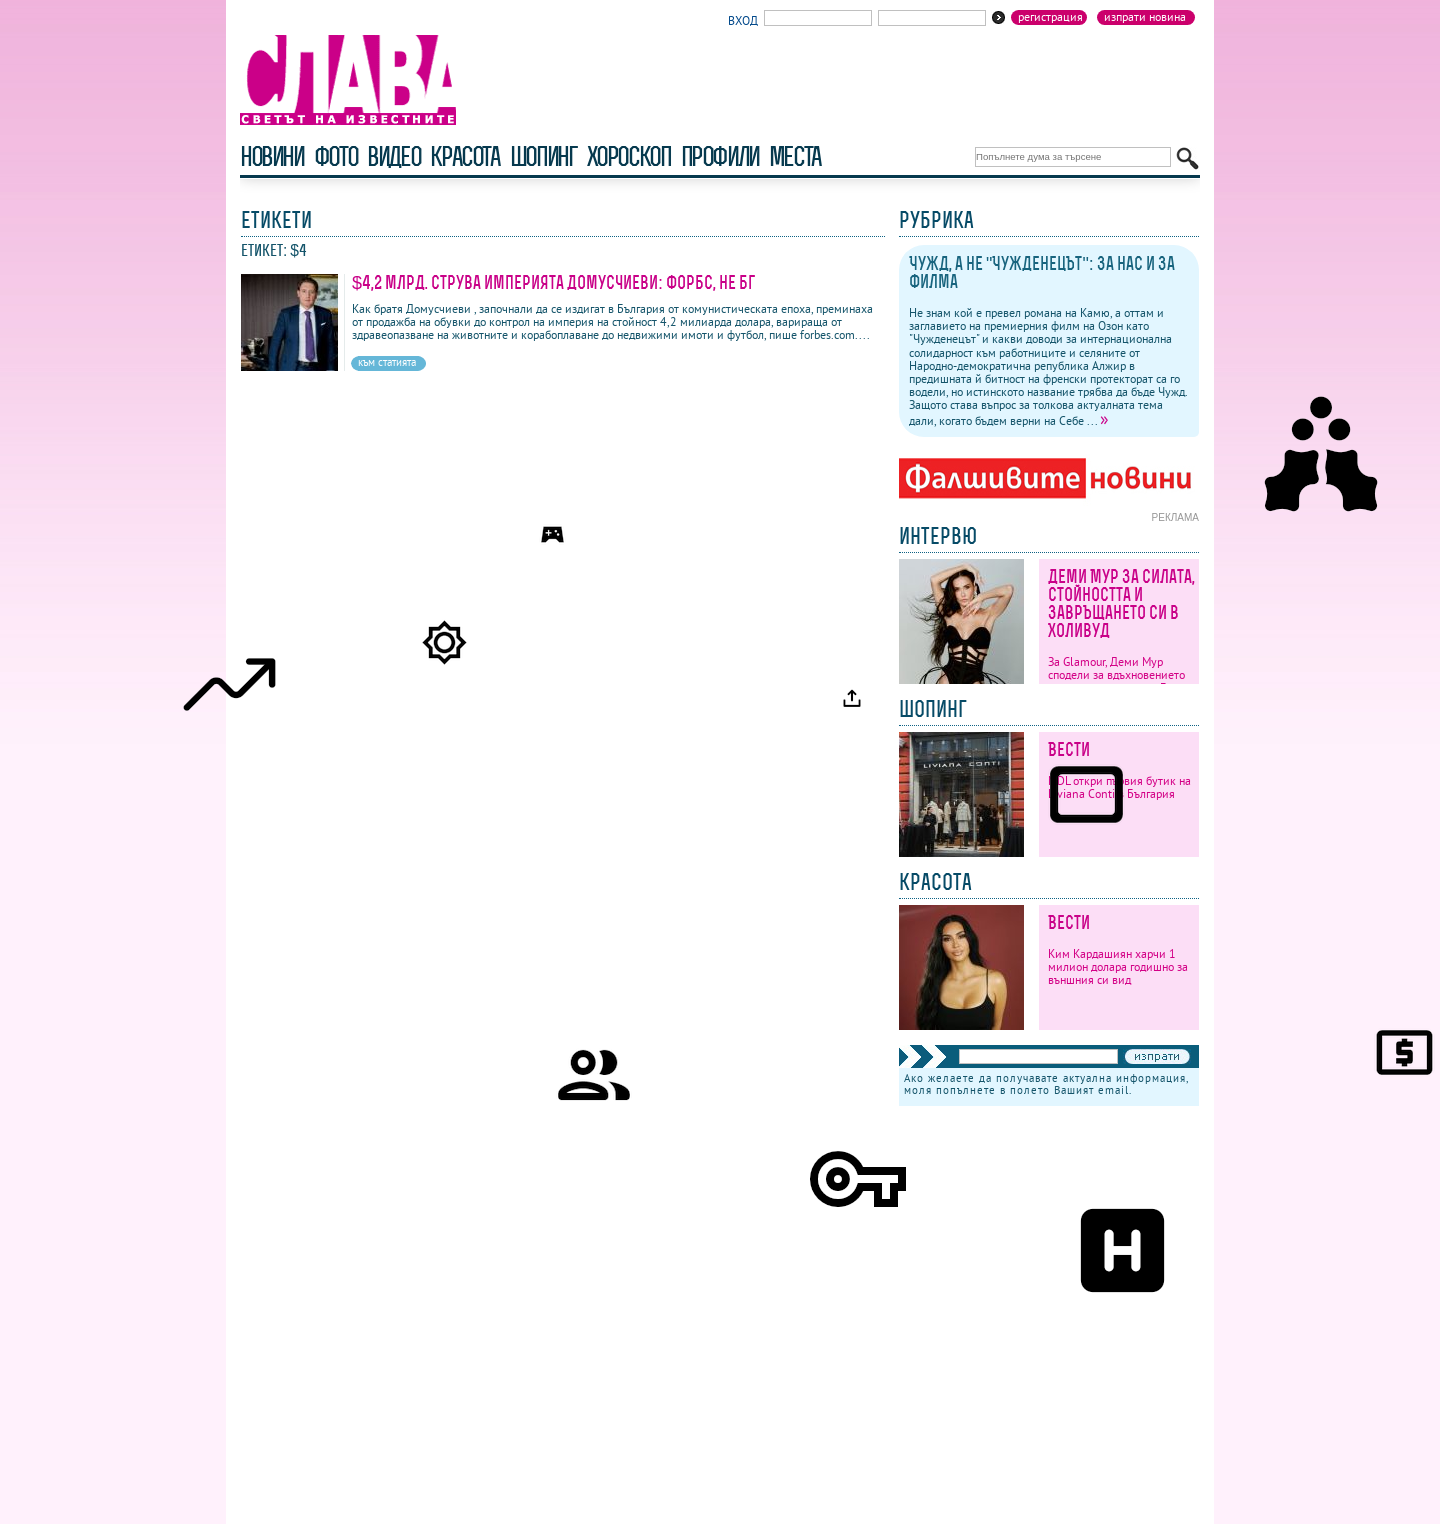 This screenshot has width=1440, height=1524. What do you see at coordinates (1404, 1052) in the screenshot?
I see `find nearby ATMs or cash machines` at bounding box center [1404, 1052].